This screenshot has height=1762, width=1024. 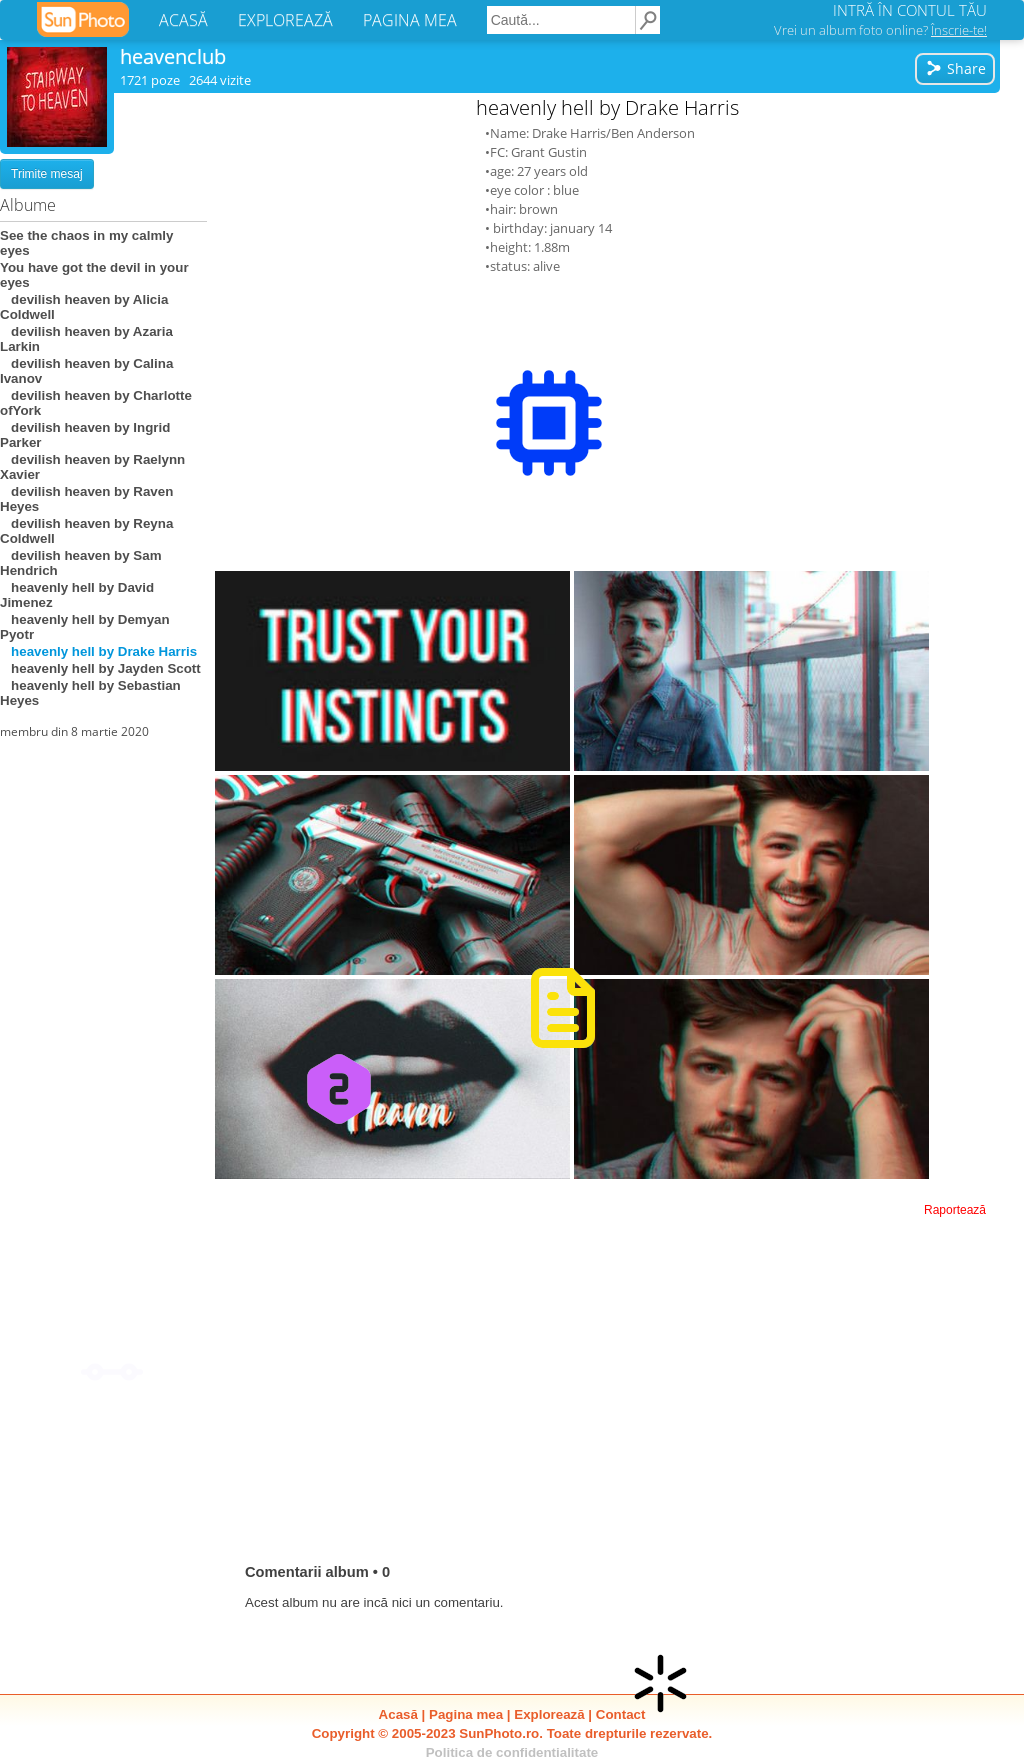 What do you see at coordinates (549, 423) in the screenshot?
I see `view hardware or processor information` at bounding box center [549, 423].